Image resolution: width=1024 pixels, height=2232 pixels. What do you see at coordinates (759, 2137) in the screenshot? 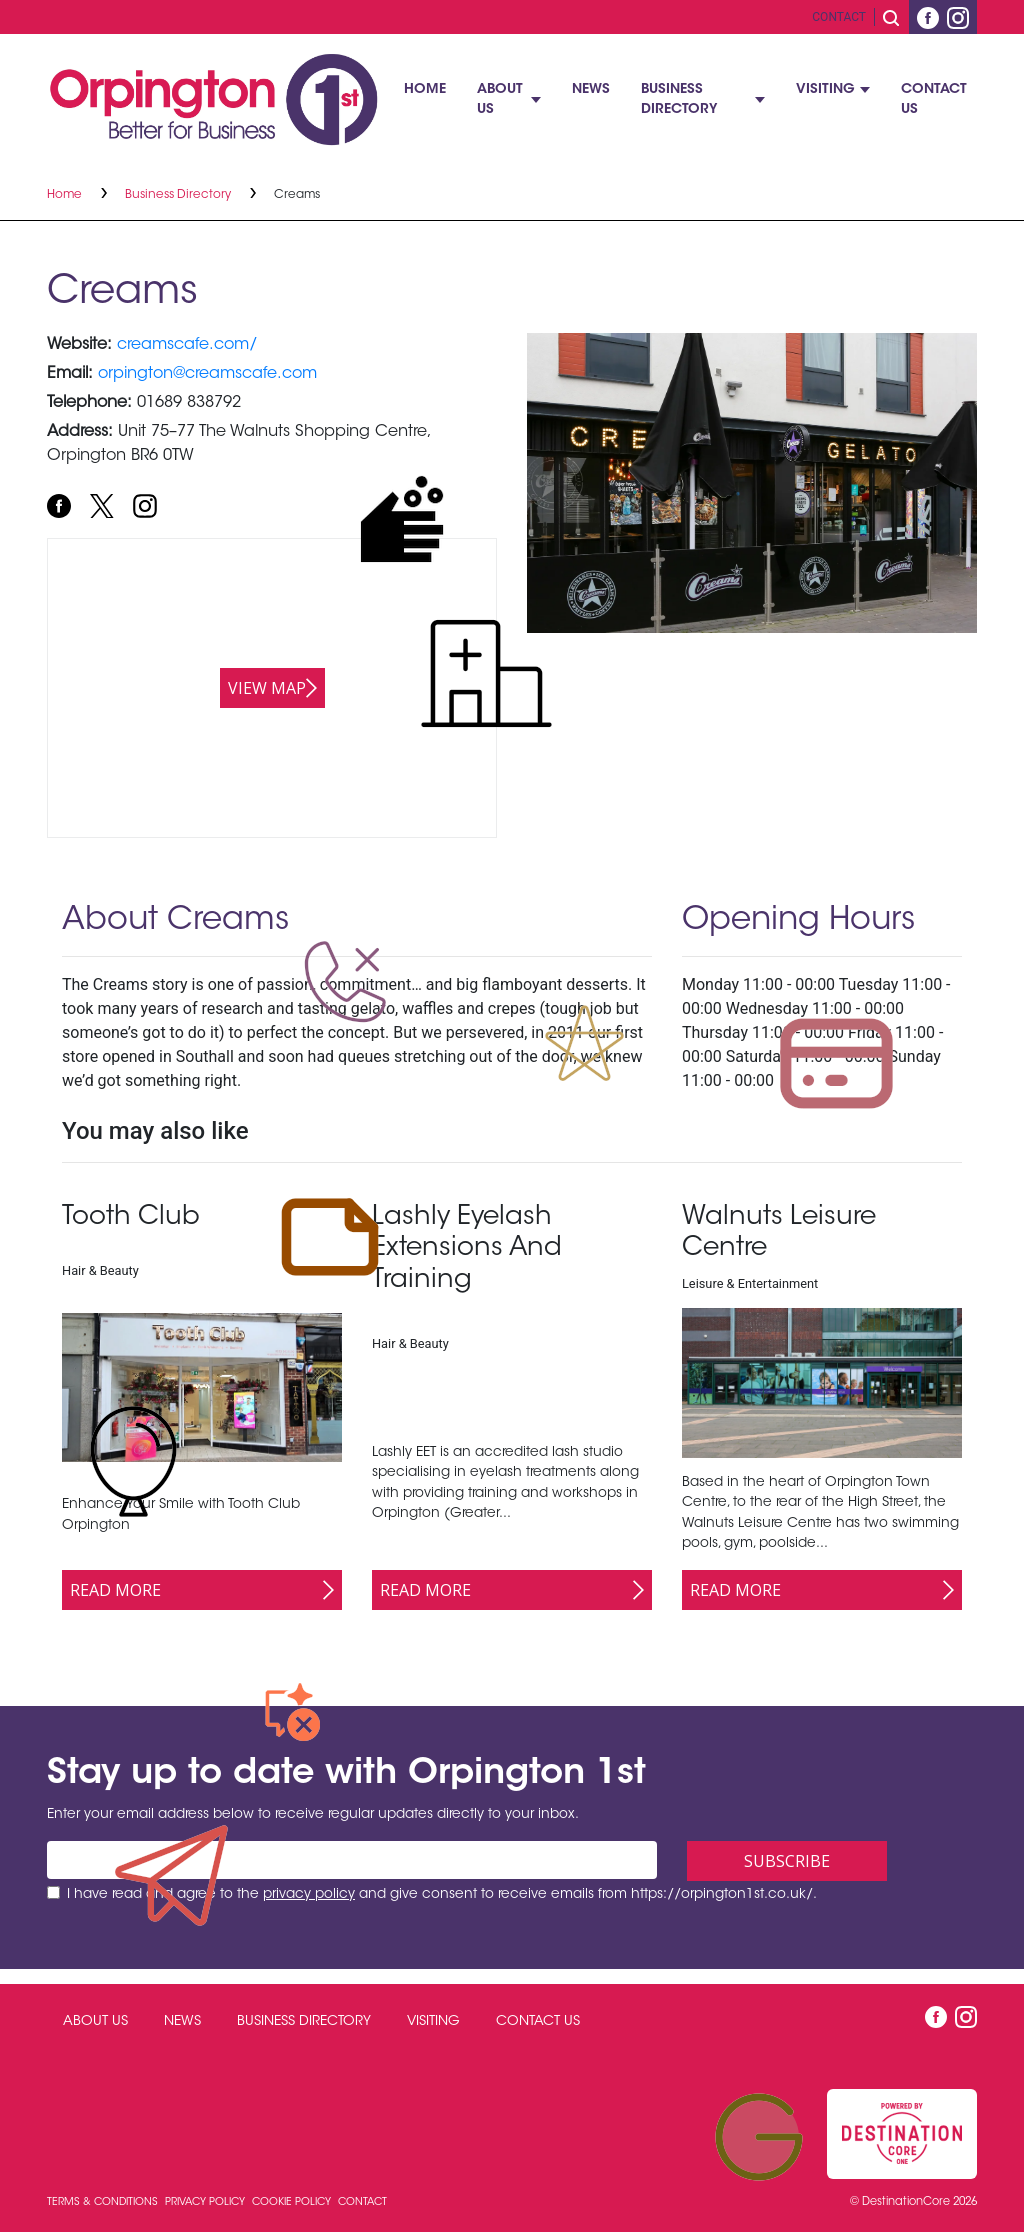
I see `sign in with Google` at bounding box center [759, 2137].